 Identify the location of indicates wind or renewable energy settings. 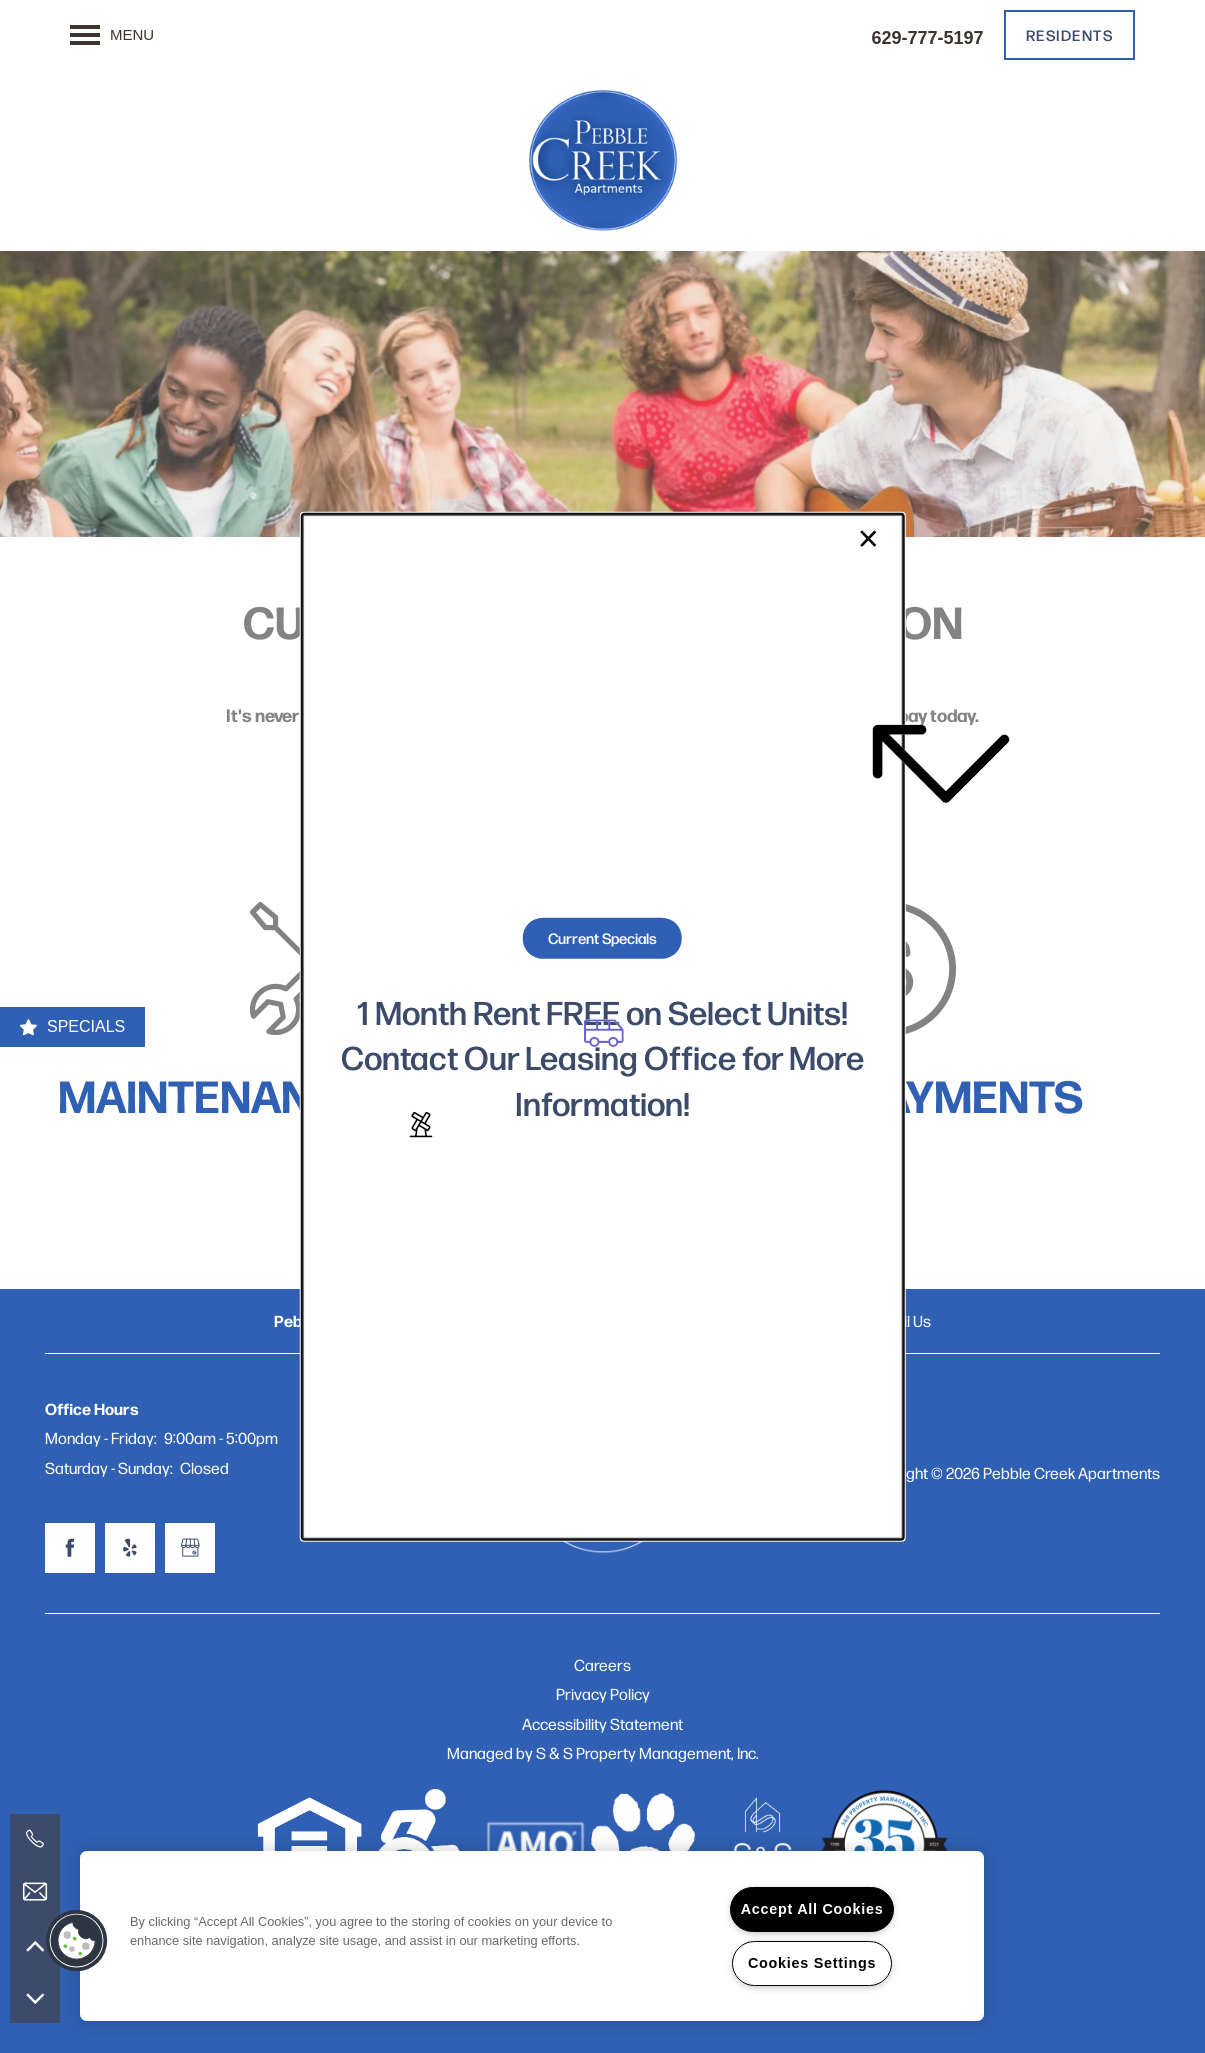
(421, 1125).